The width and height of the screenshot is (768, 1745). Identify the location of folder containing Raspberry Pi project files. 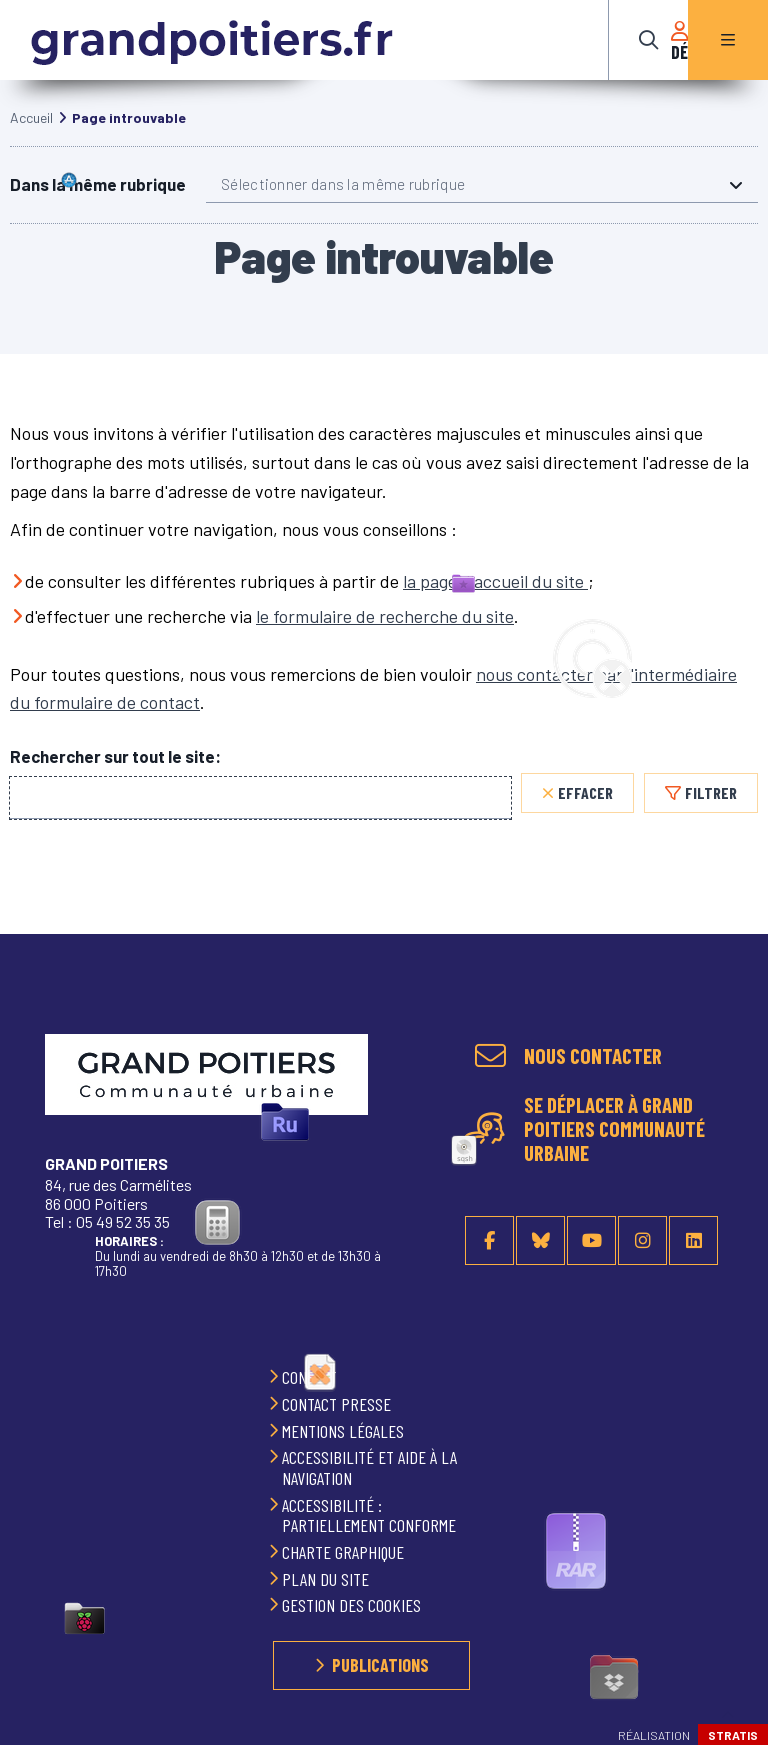
(84, 1619).